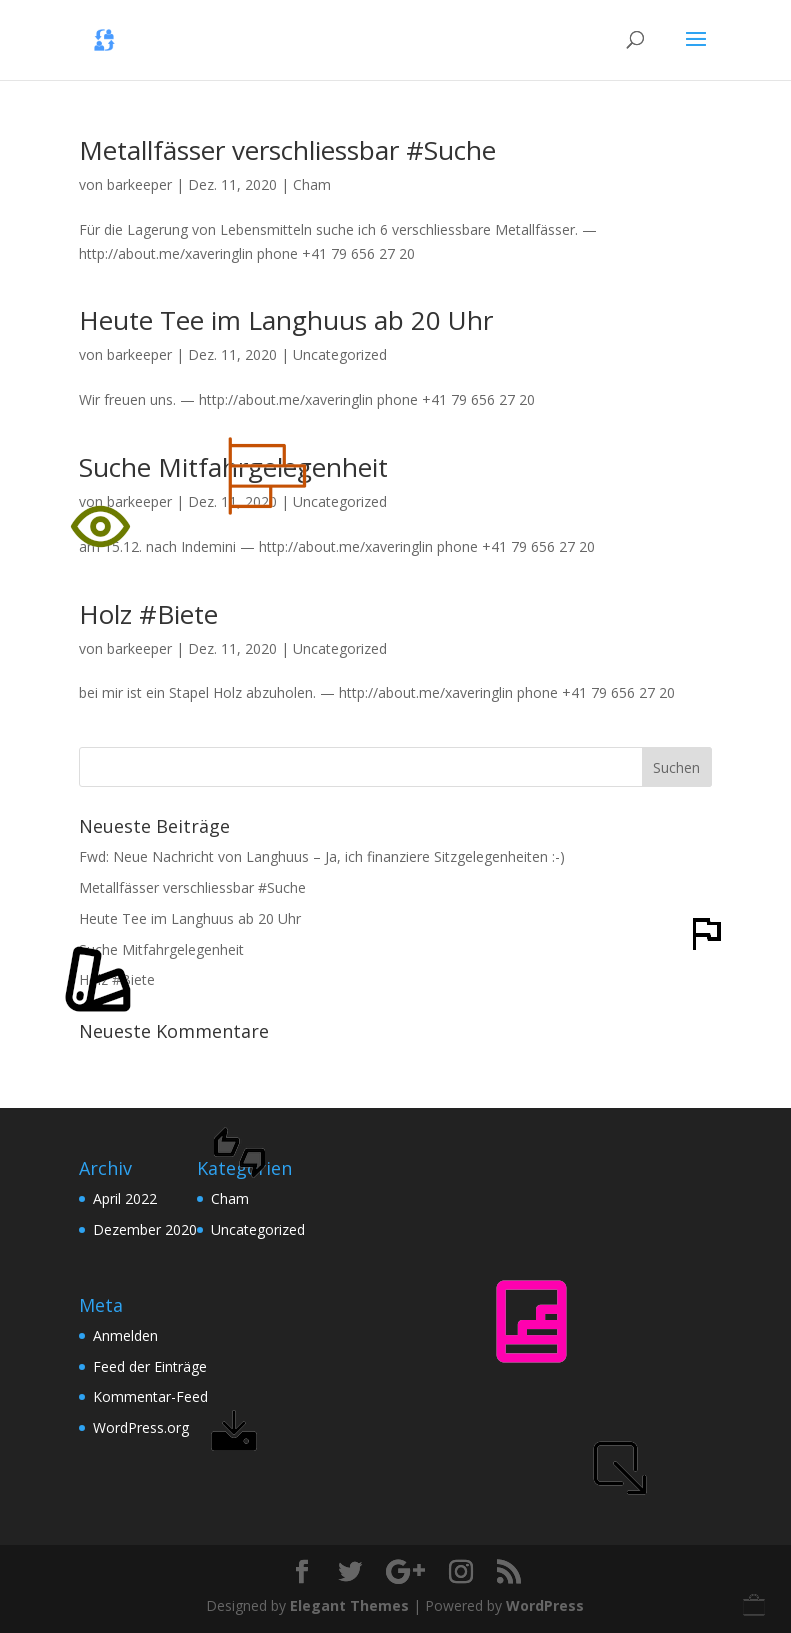 The height and width of the screenshot is (1633, 791). I want to click on view your shopping bag, so click(754, 1606).